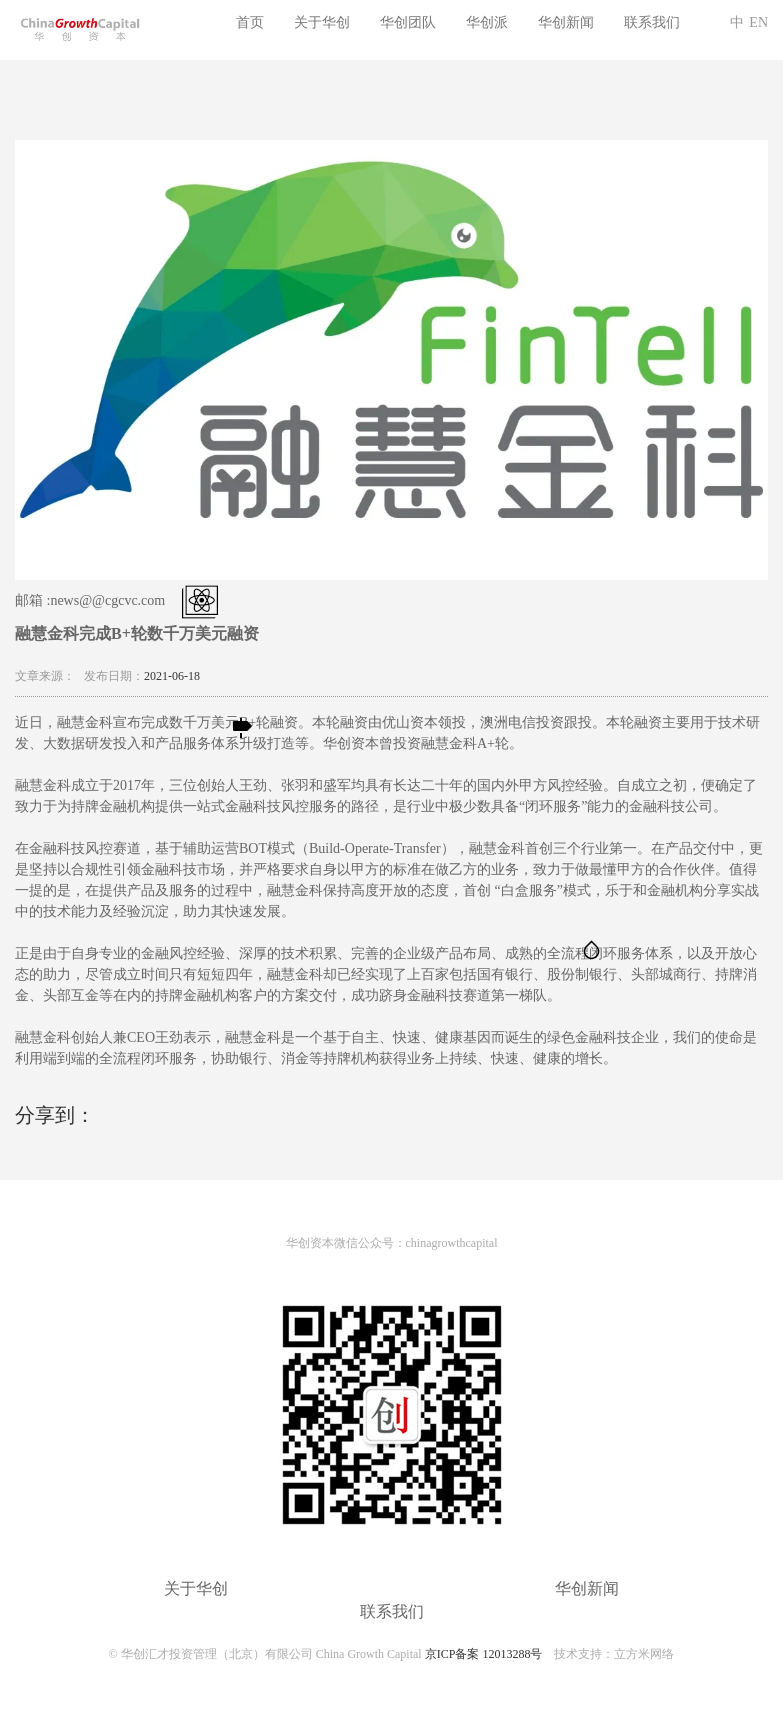 The height and width of the screenshot is (1709, 783). Describe the element at coordinates (591, 950) in the screenshot. I see `adjust color or opacity settings` at that location.